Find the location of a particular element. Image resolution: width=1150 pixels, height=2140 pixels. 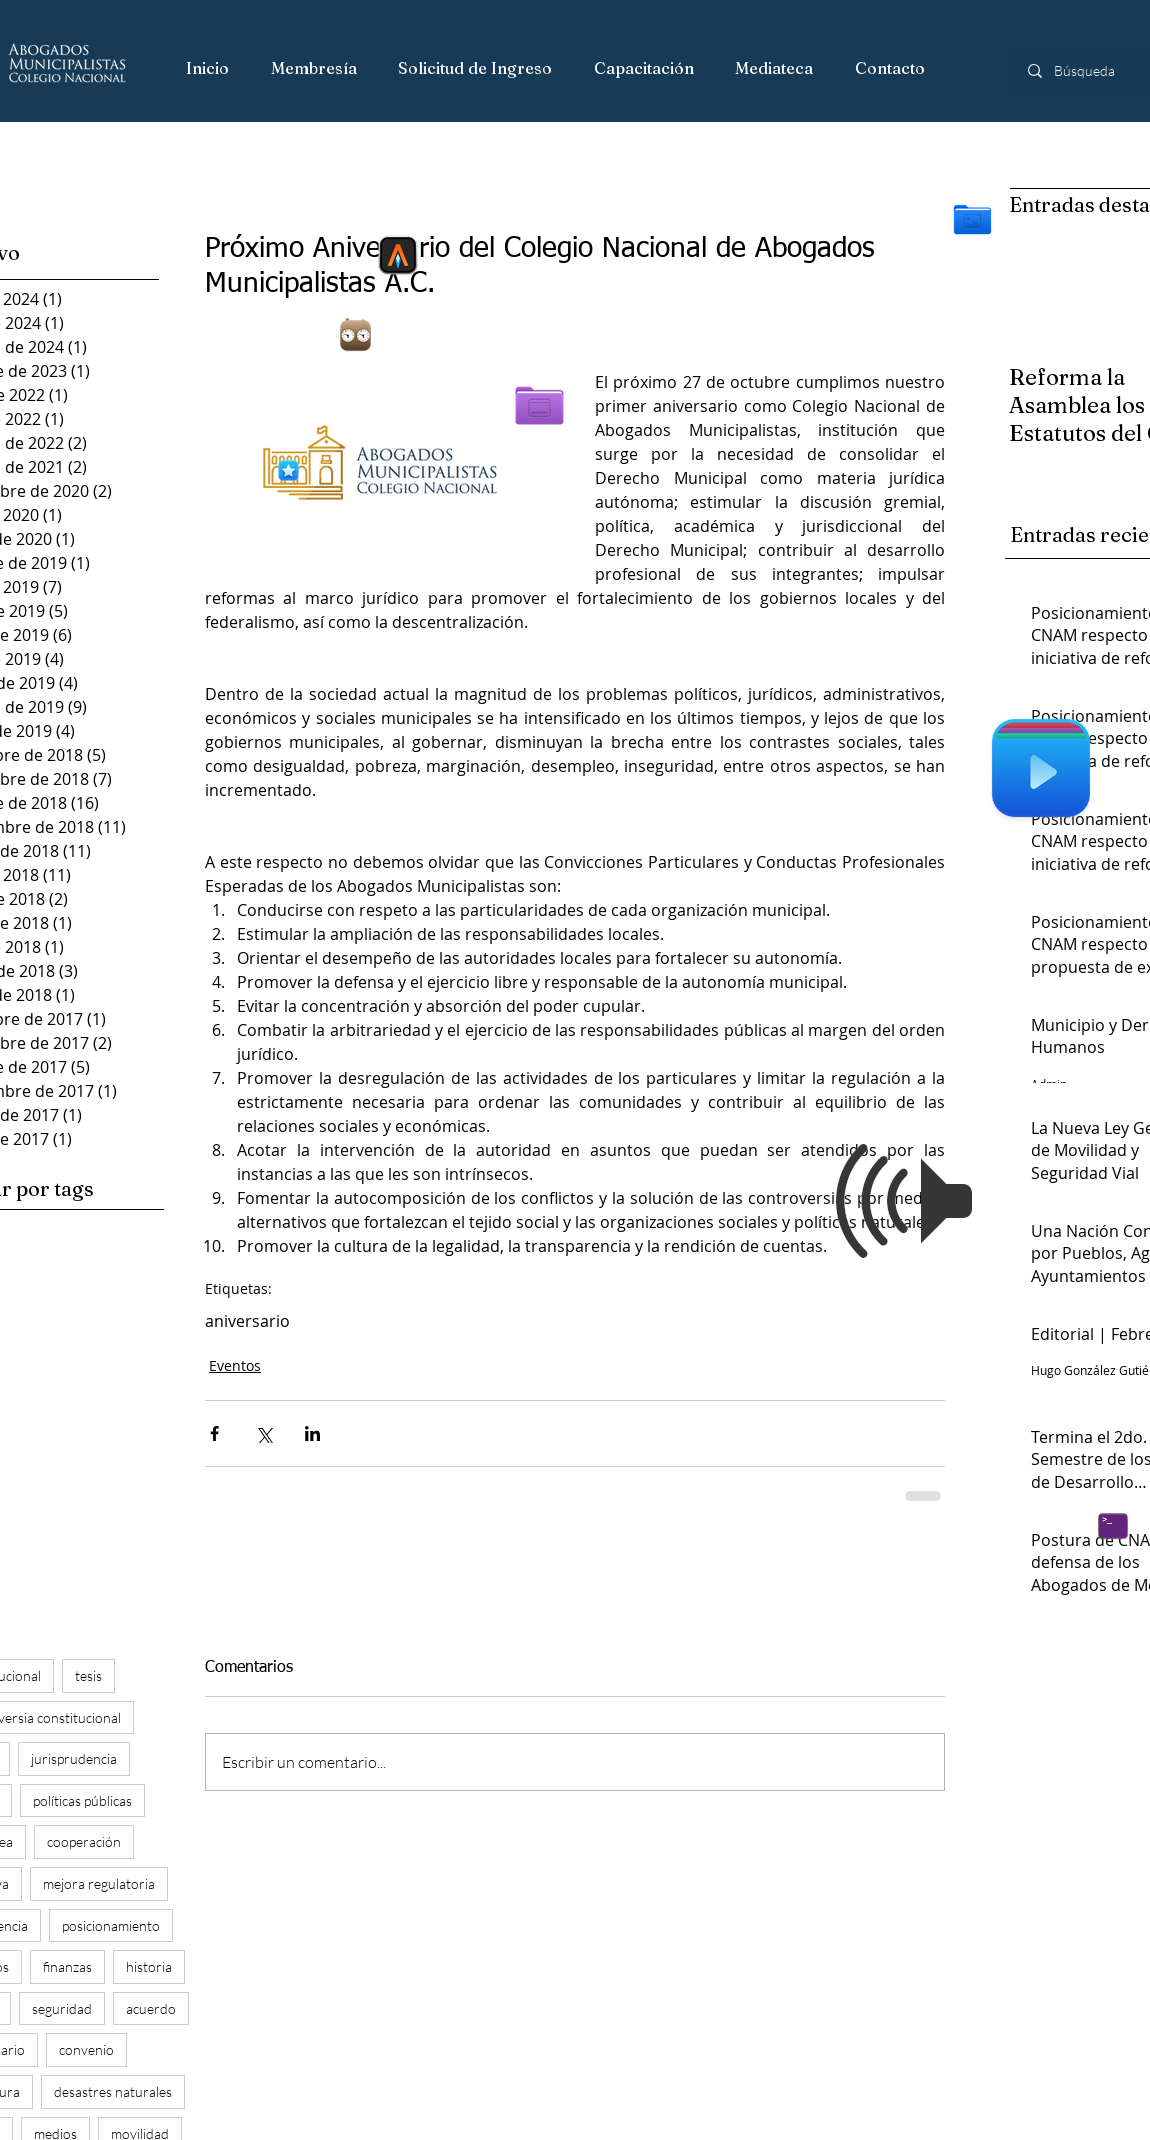

open root terminal with administrator privileges is located at coordinates (1113, 1526).